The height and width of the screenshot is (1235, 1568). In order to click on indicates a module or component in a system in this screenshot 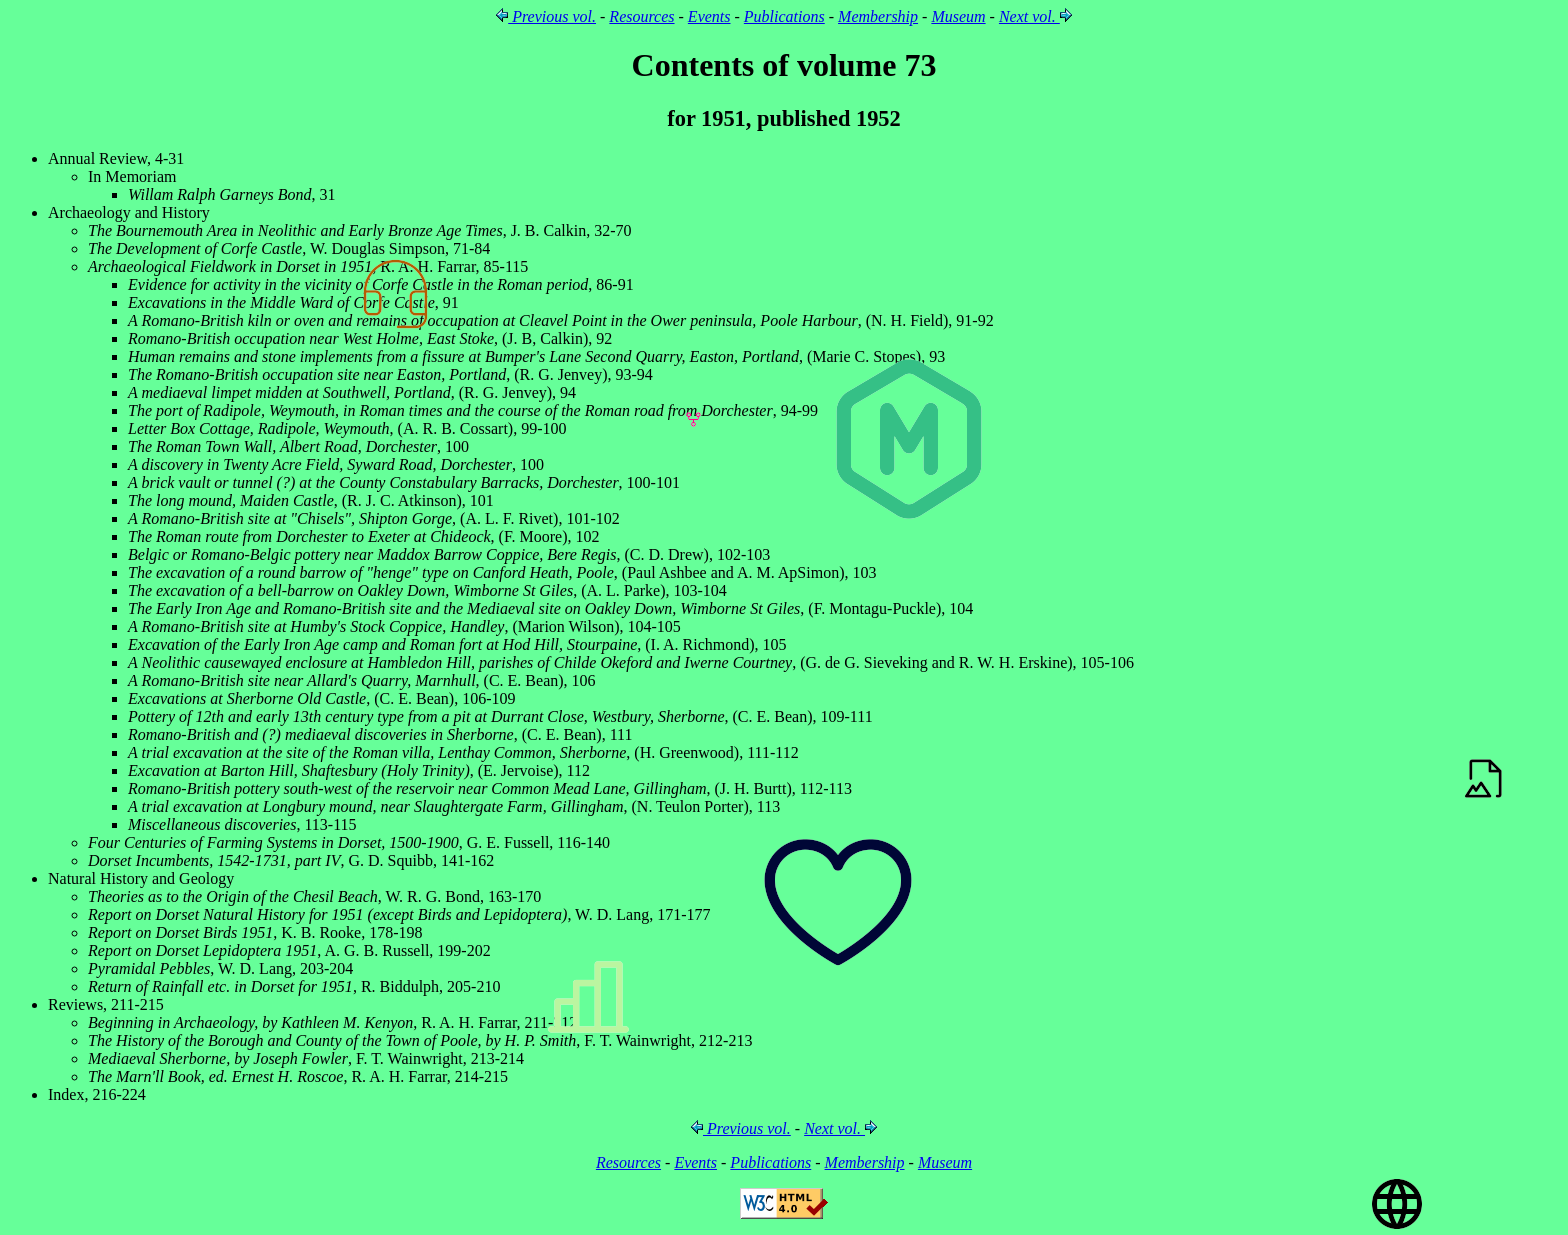, I will do `click(909, 439)`.